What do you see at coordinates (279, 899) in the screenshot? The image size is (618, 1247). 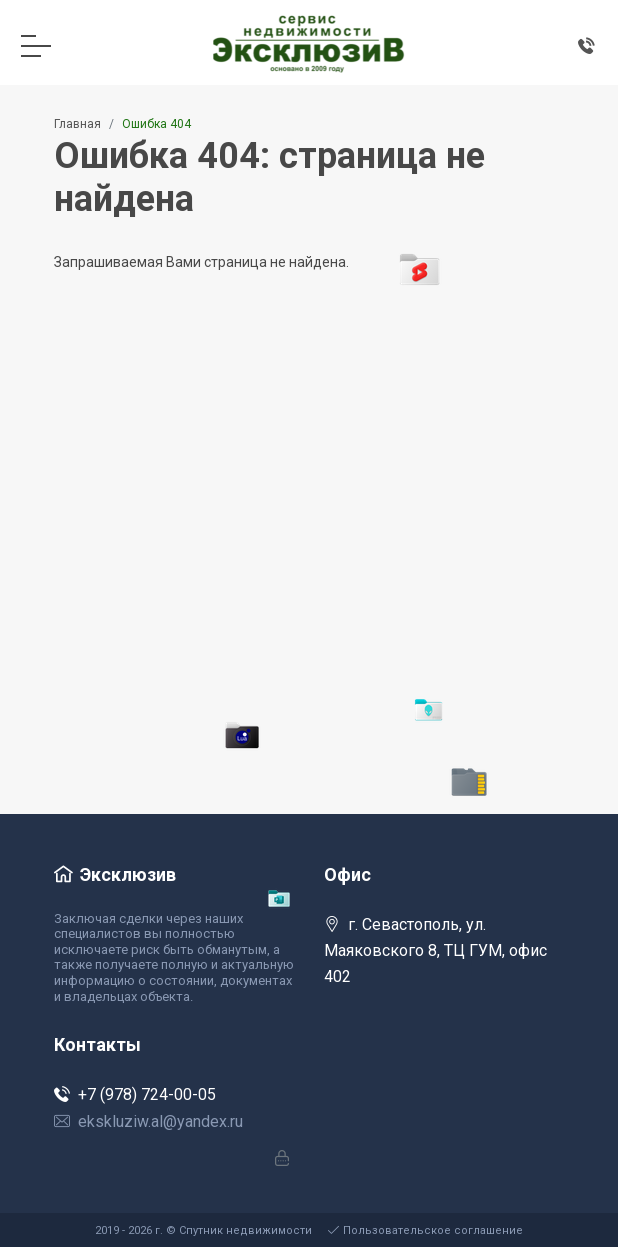 I see `open folder containing microsoft publisher files` at bounding box center [279, 899].